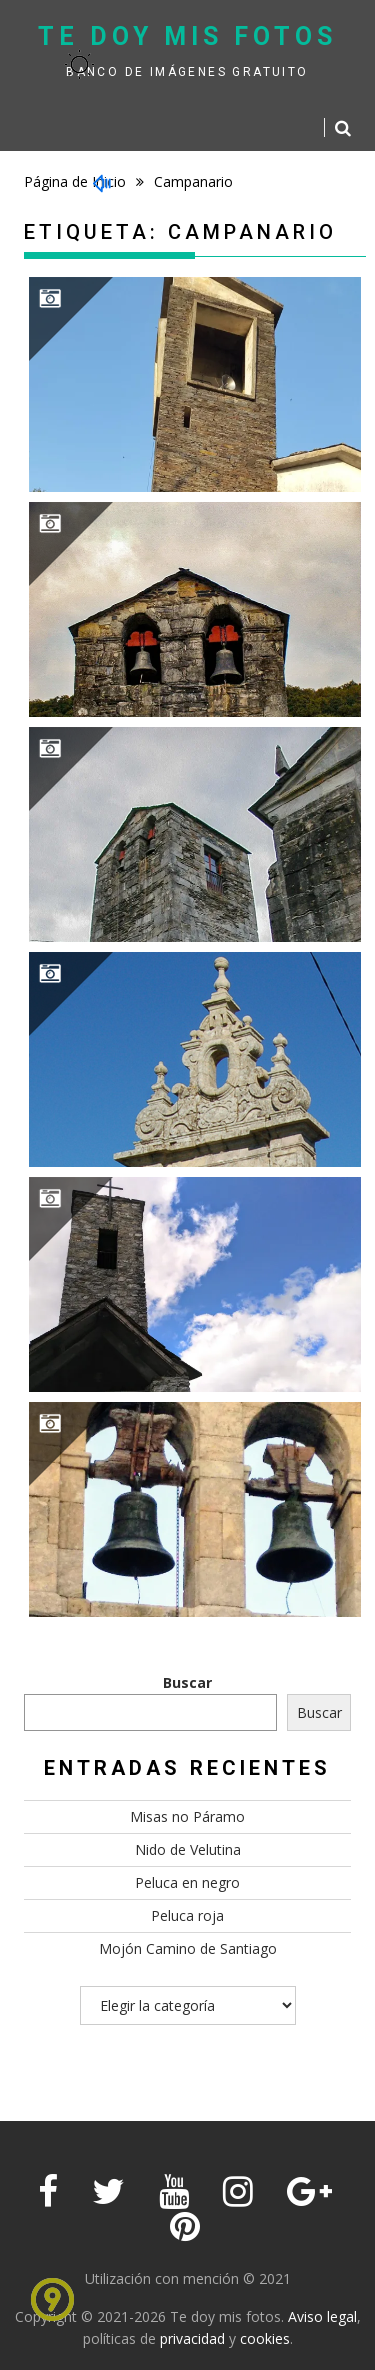 The image size is (375, 2370). Describe the element at coordinates (79, 64) in the screenshot. I see `reduce screen brightness` at that location.